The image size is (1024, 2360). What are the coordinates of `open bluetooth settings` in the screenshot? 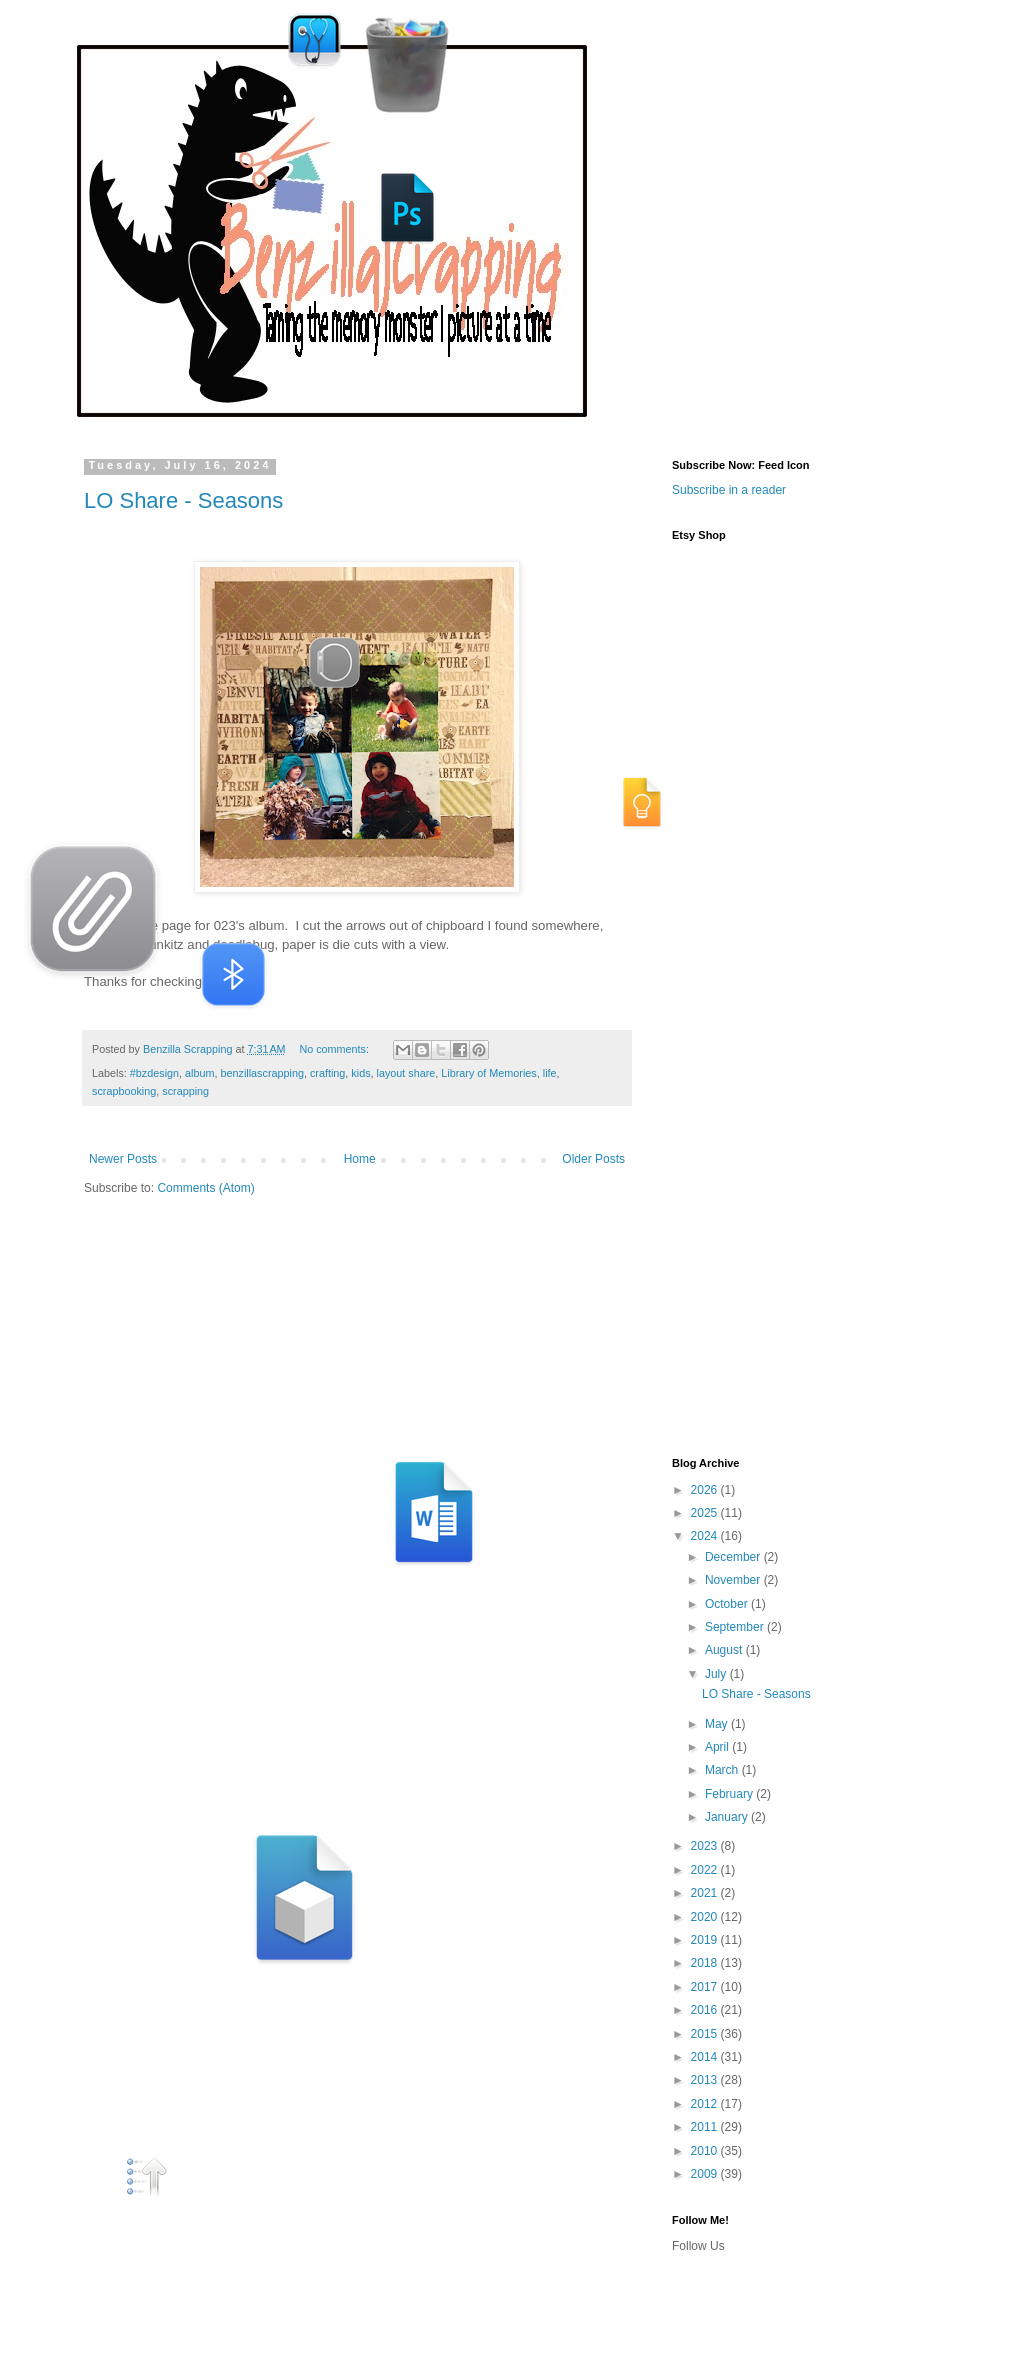 It's located at (233, 975).